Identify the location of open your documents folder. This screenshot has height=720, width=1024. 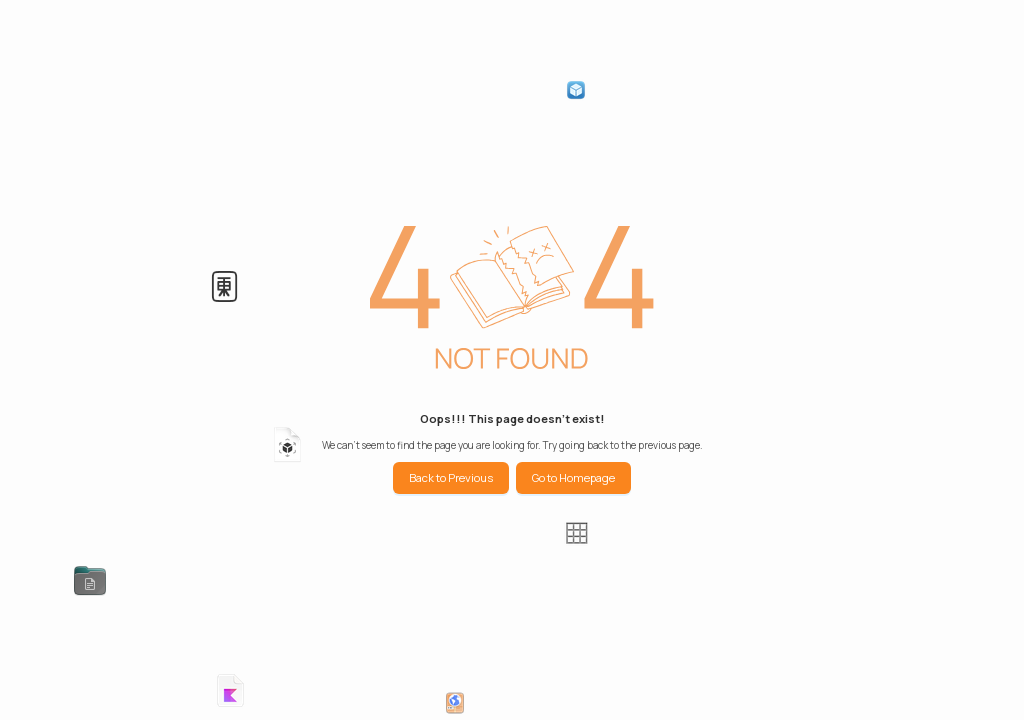
(90, 580).